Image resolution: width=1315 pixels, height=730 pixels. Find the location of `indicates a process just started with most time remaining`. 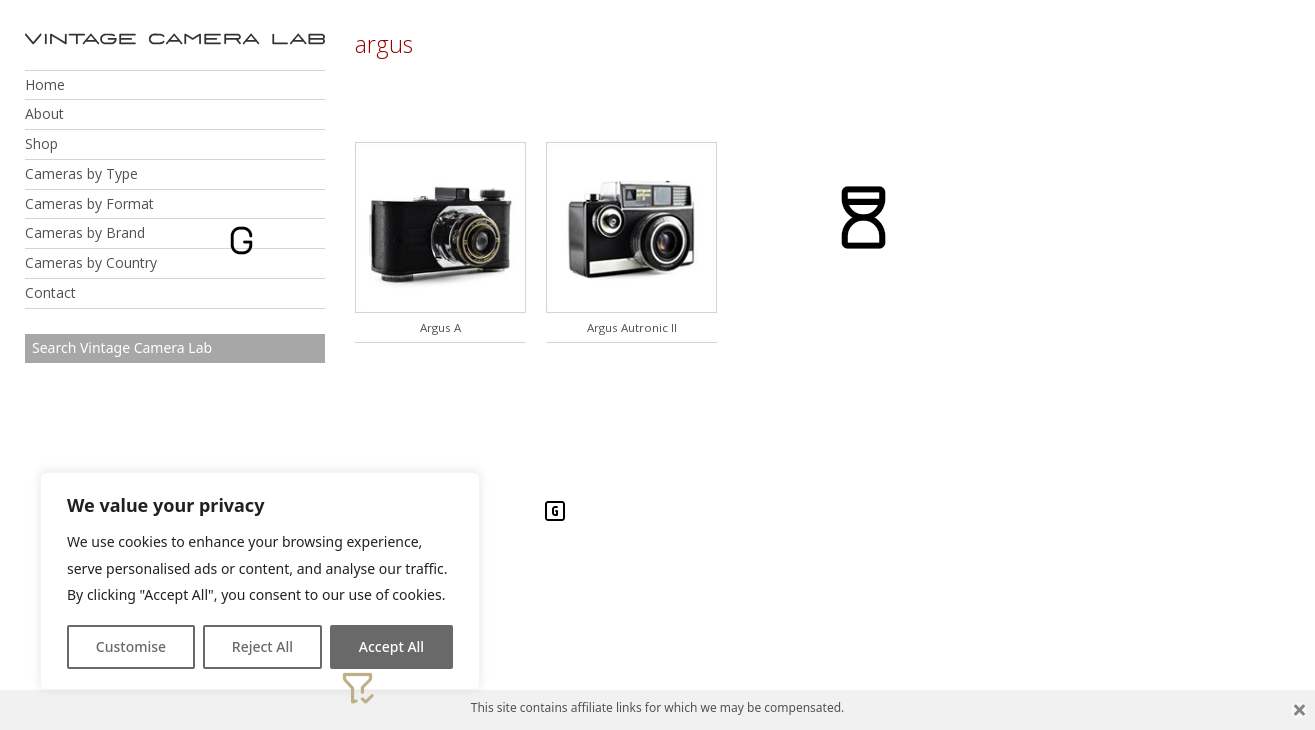

indicates a process just started with most time remaining is located at coordinates (863, 217).